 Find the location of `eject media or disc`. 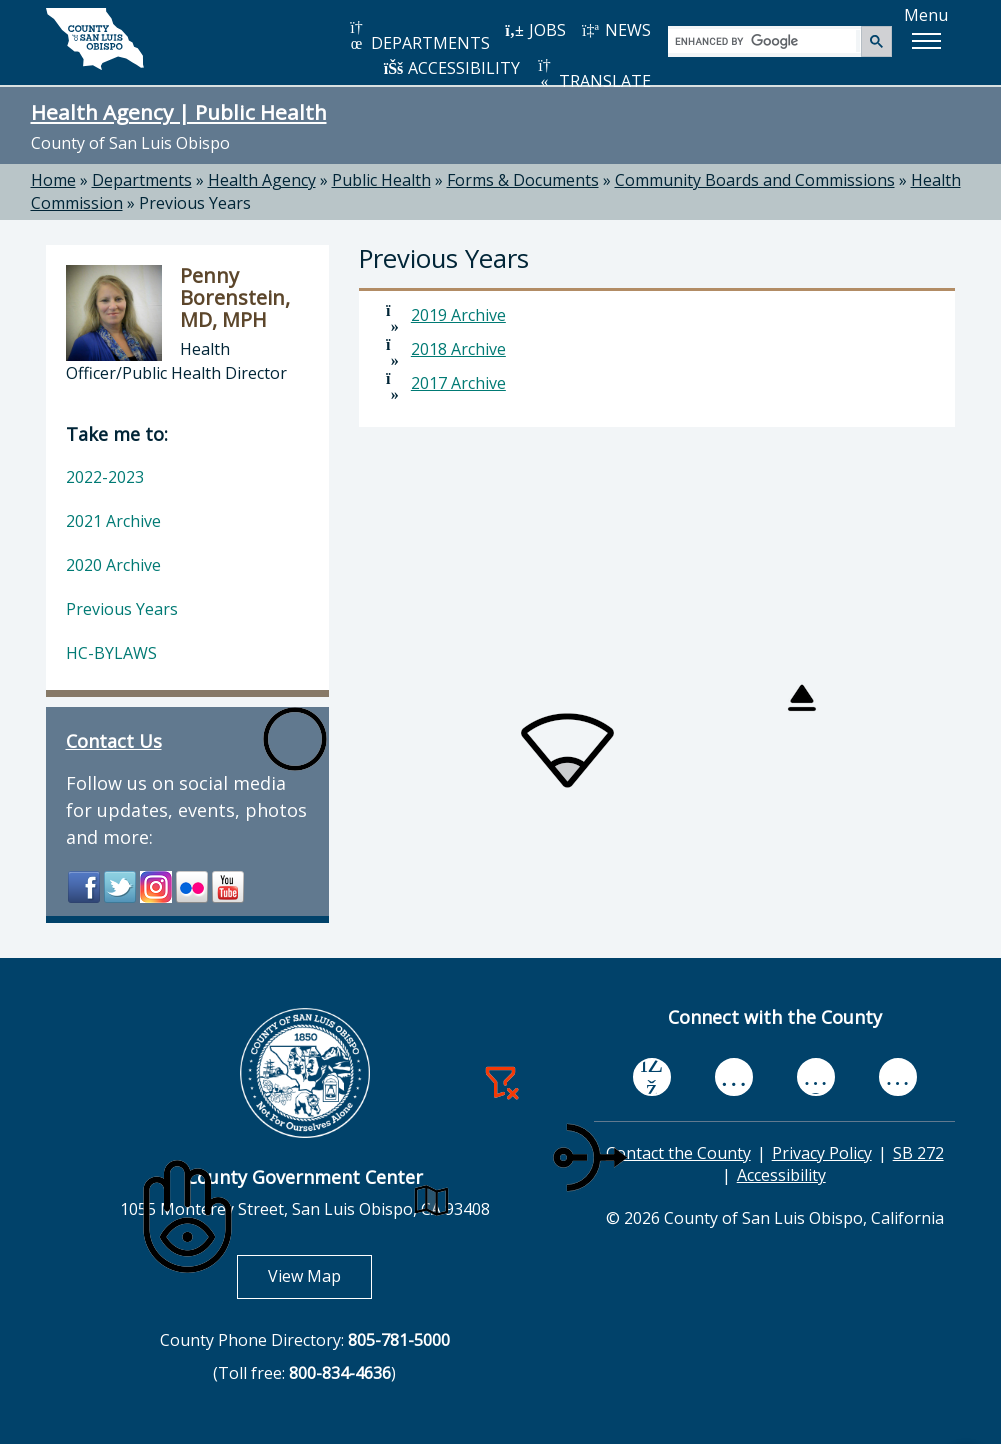

eject media or disc is located at coordinates (802, 697).